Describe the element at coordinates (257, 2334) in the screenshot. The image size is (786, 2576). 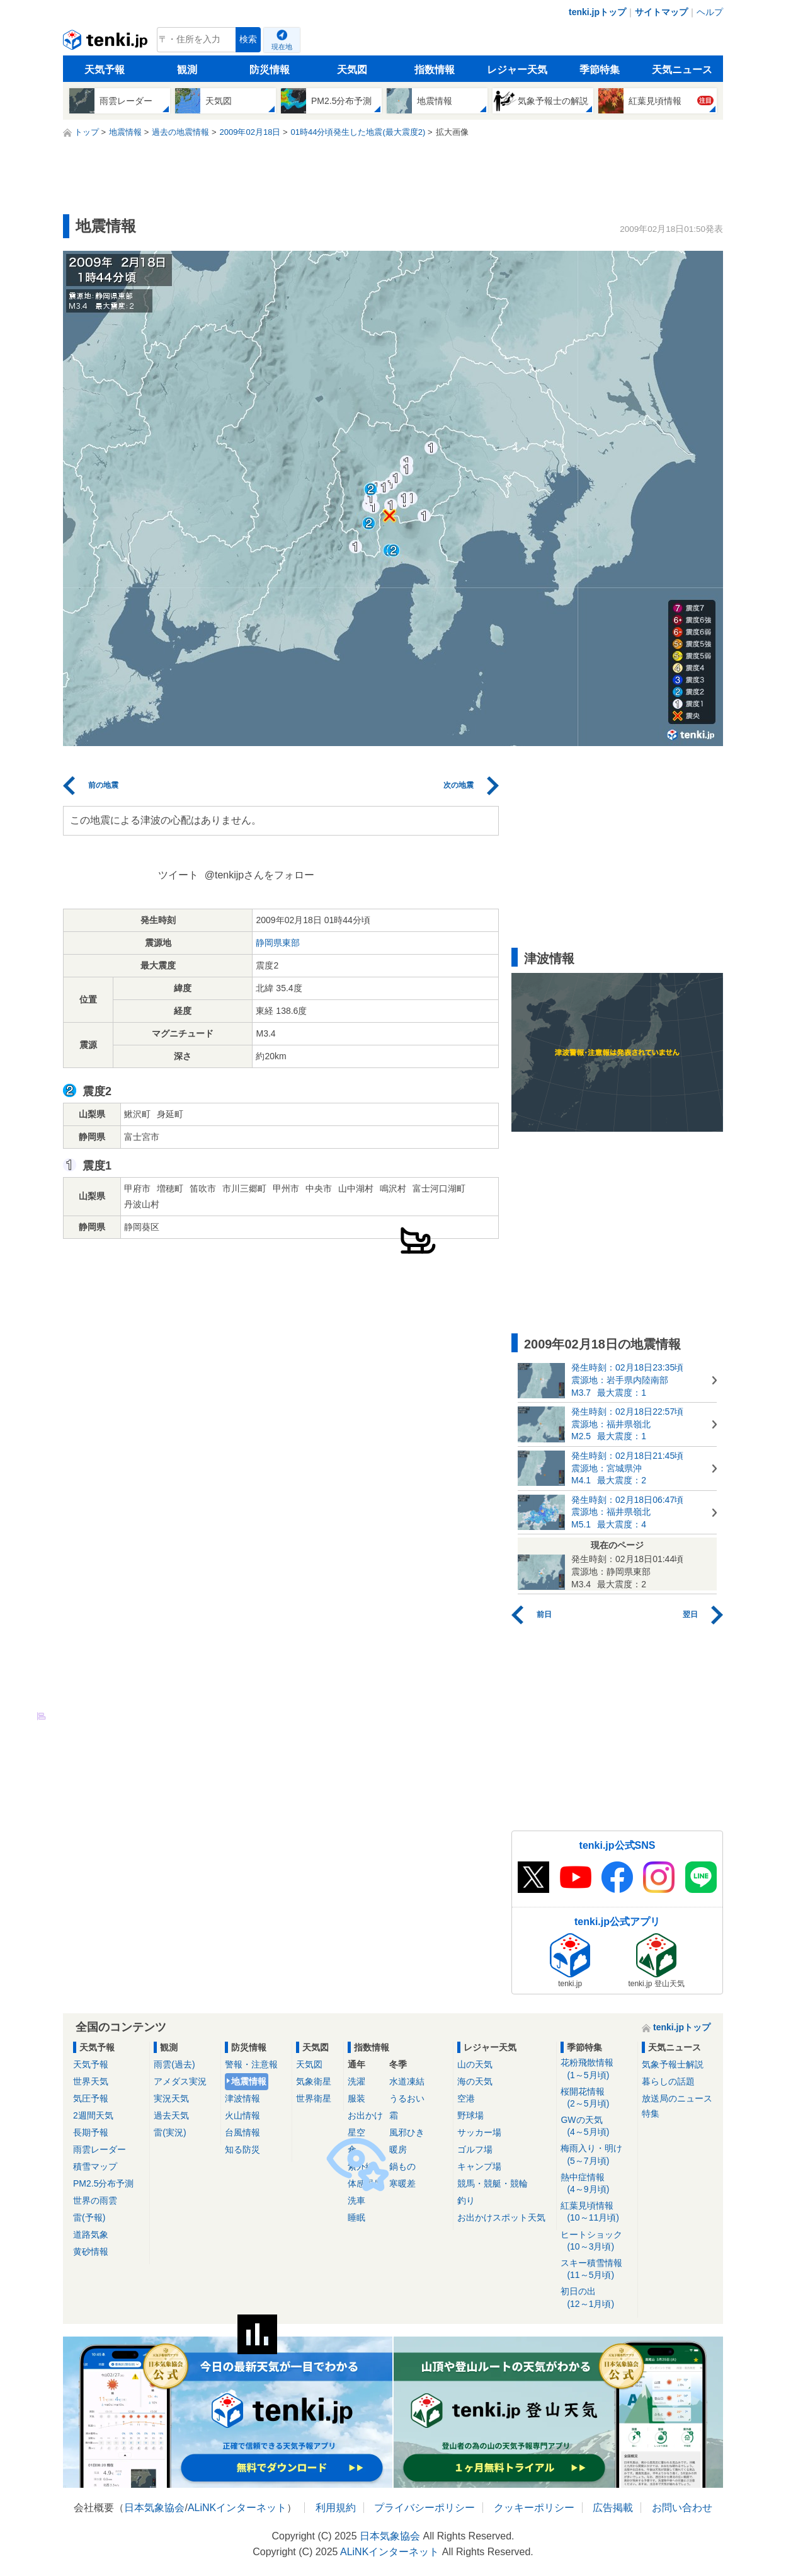
I see `view analytics or performance reports` at that location.